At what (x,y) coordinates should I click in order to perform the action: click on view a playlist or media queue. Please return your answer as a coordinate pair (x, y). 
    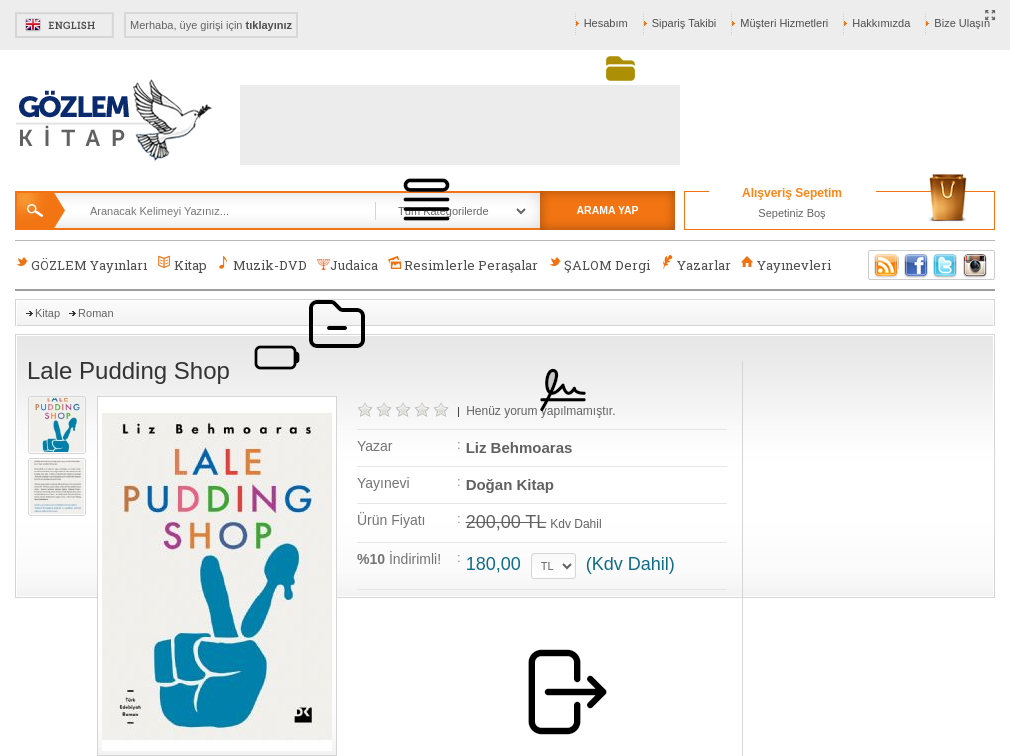
    Looking at the image, I should click on (426, 199).